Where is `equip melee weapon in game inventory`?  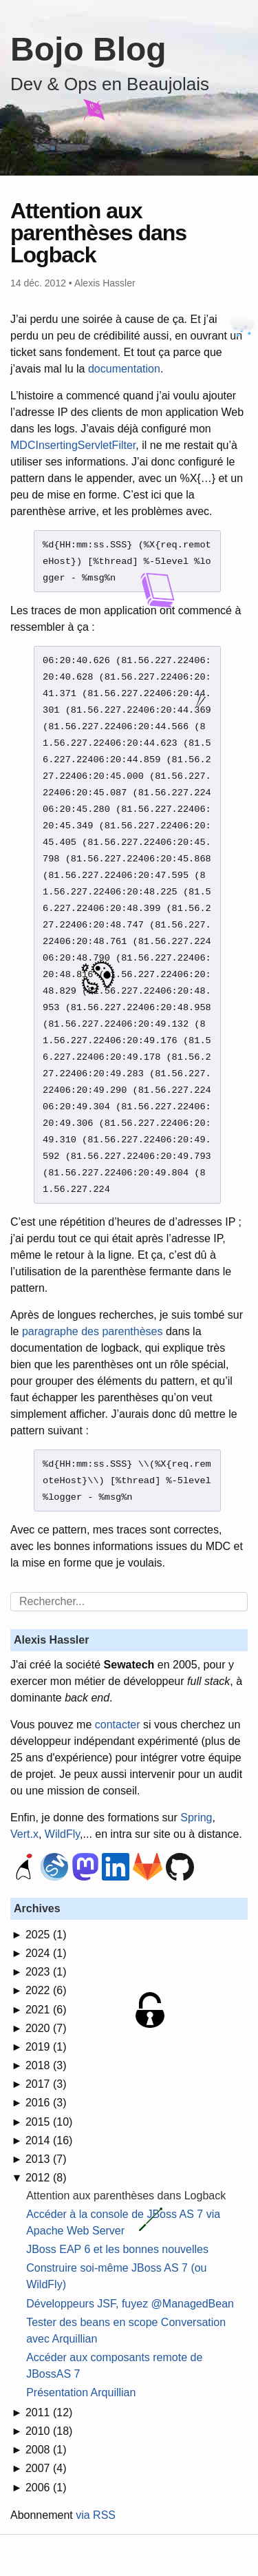
equip melee weapon in game inventory is located at coordinates (151, 2219).